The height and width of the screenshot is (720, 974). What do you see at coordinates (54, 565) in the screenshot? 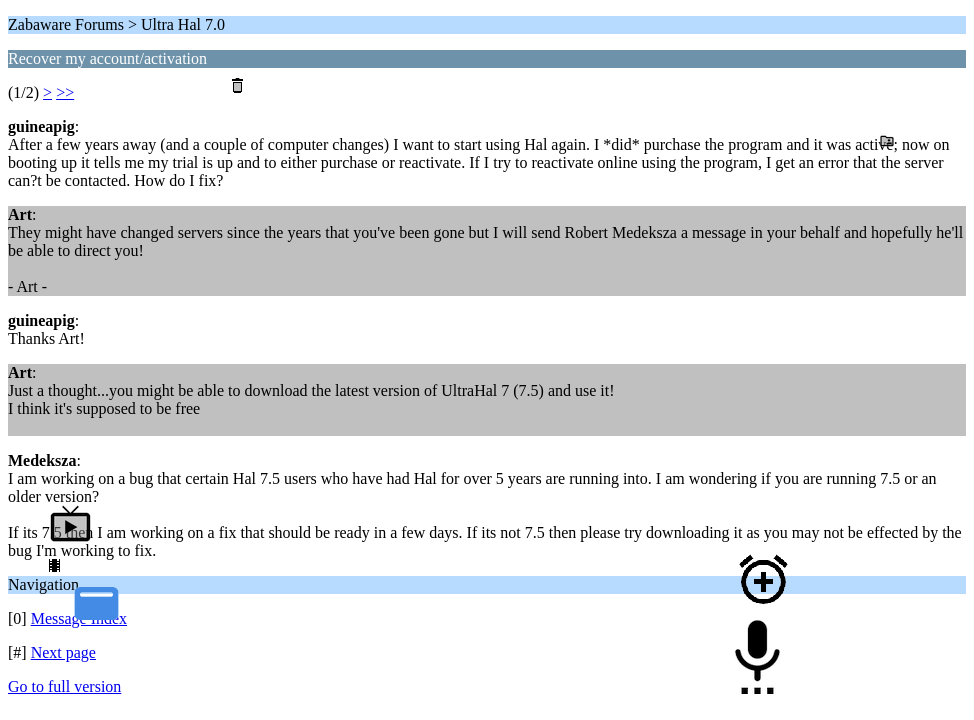
I see `access movies or theater showtimes` at bounding box center [54, 565].